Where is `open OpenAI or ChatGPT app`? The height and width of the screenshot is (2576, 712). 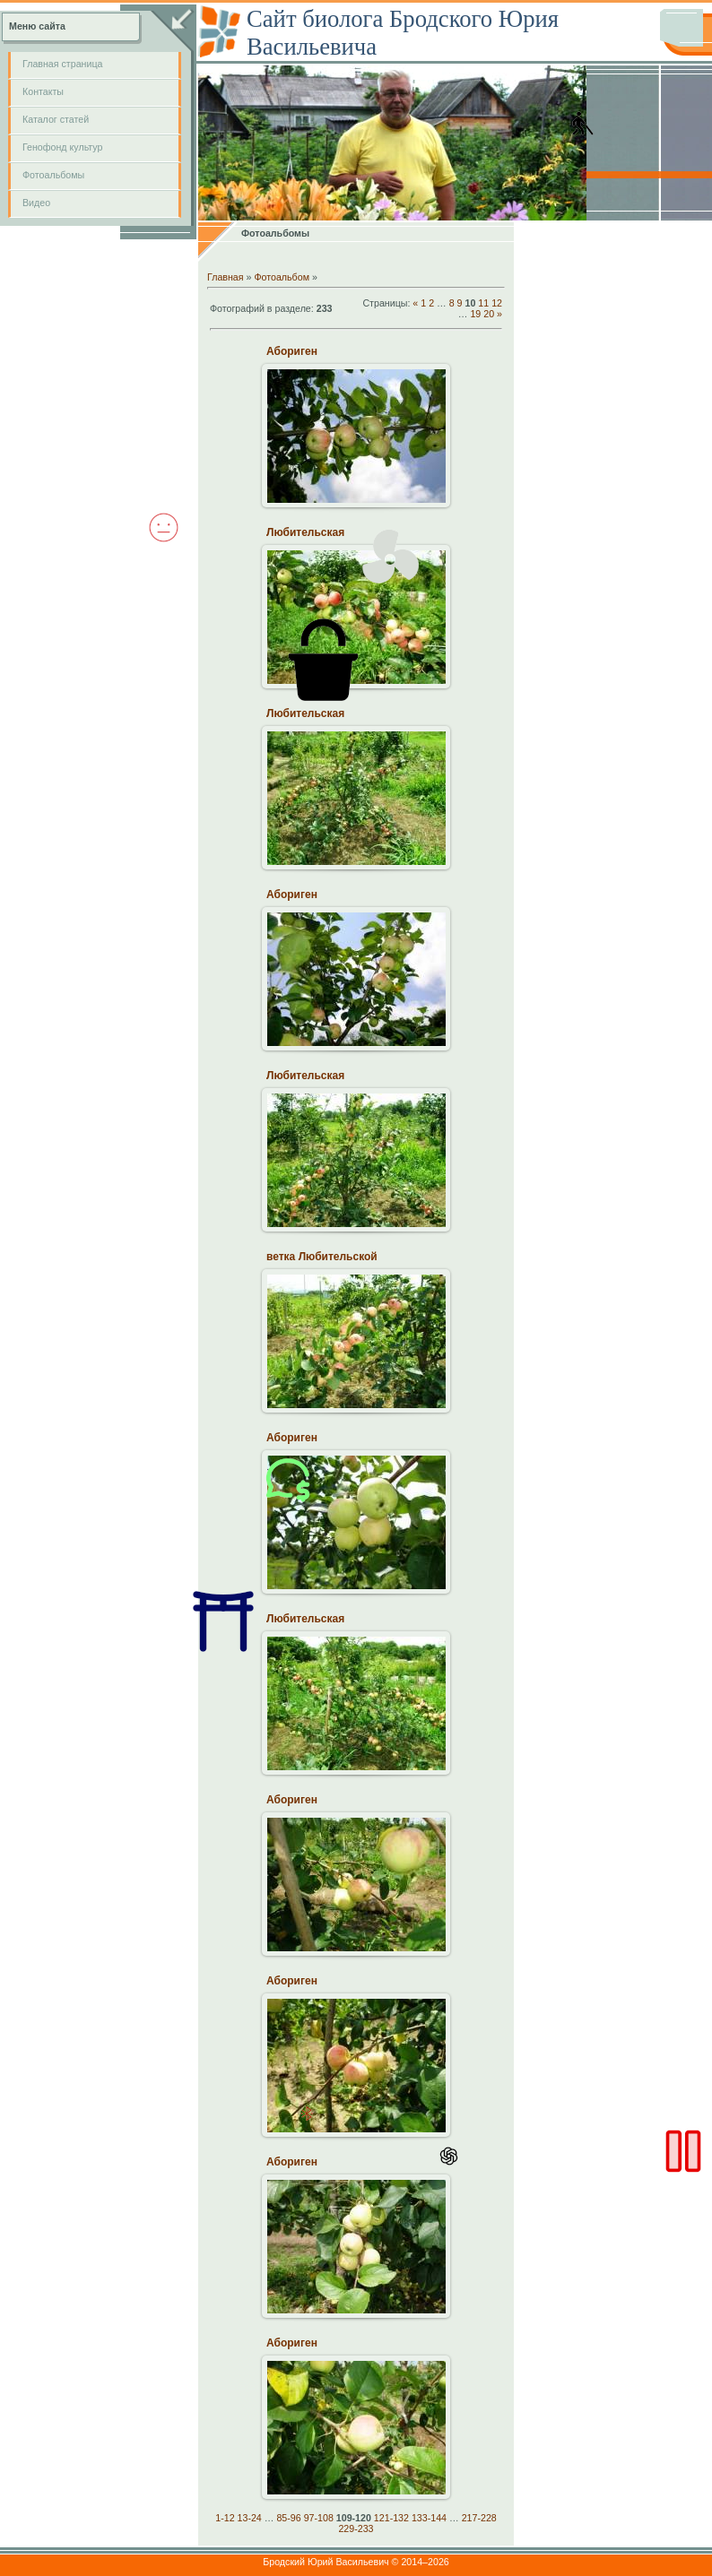 open OpenAI or ChatGPT app is located at coordinates (448, 2156).